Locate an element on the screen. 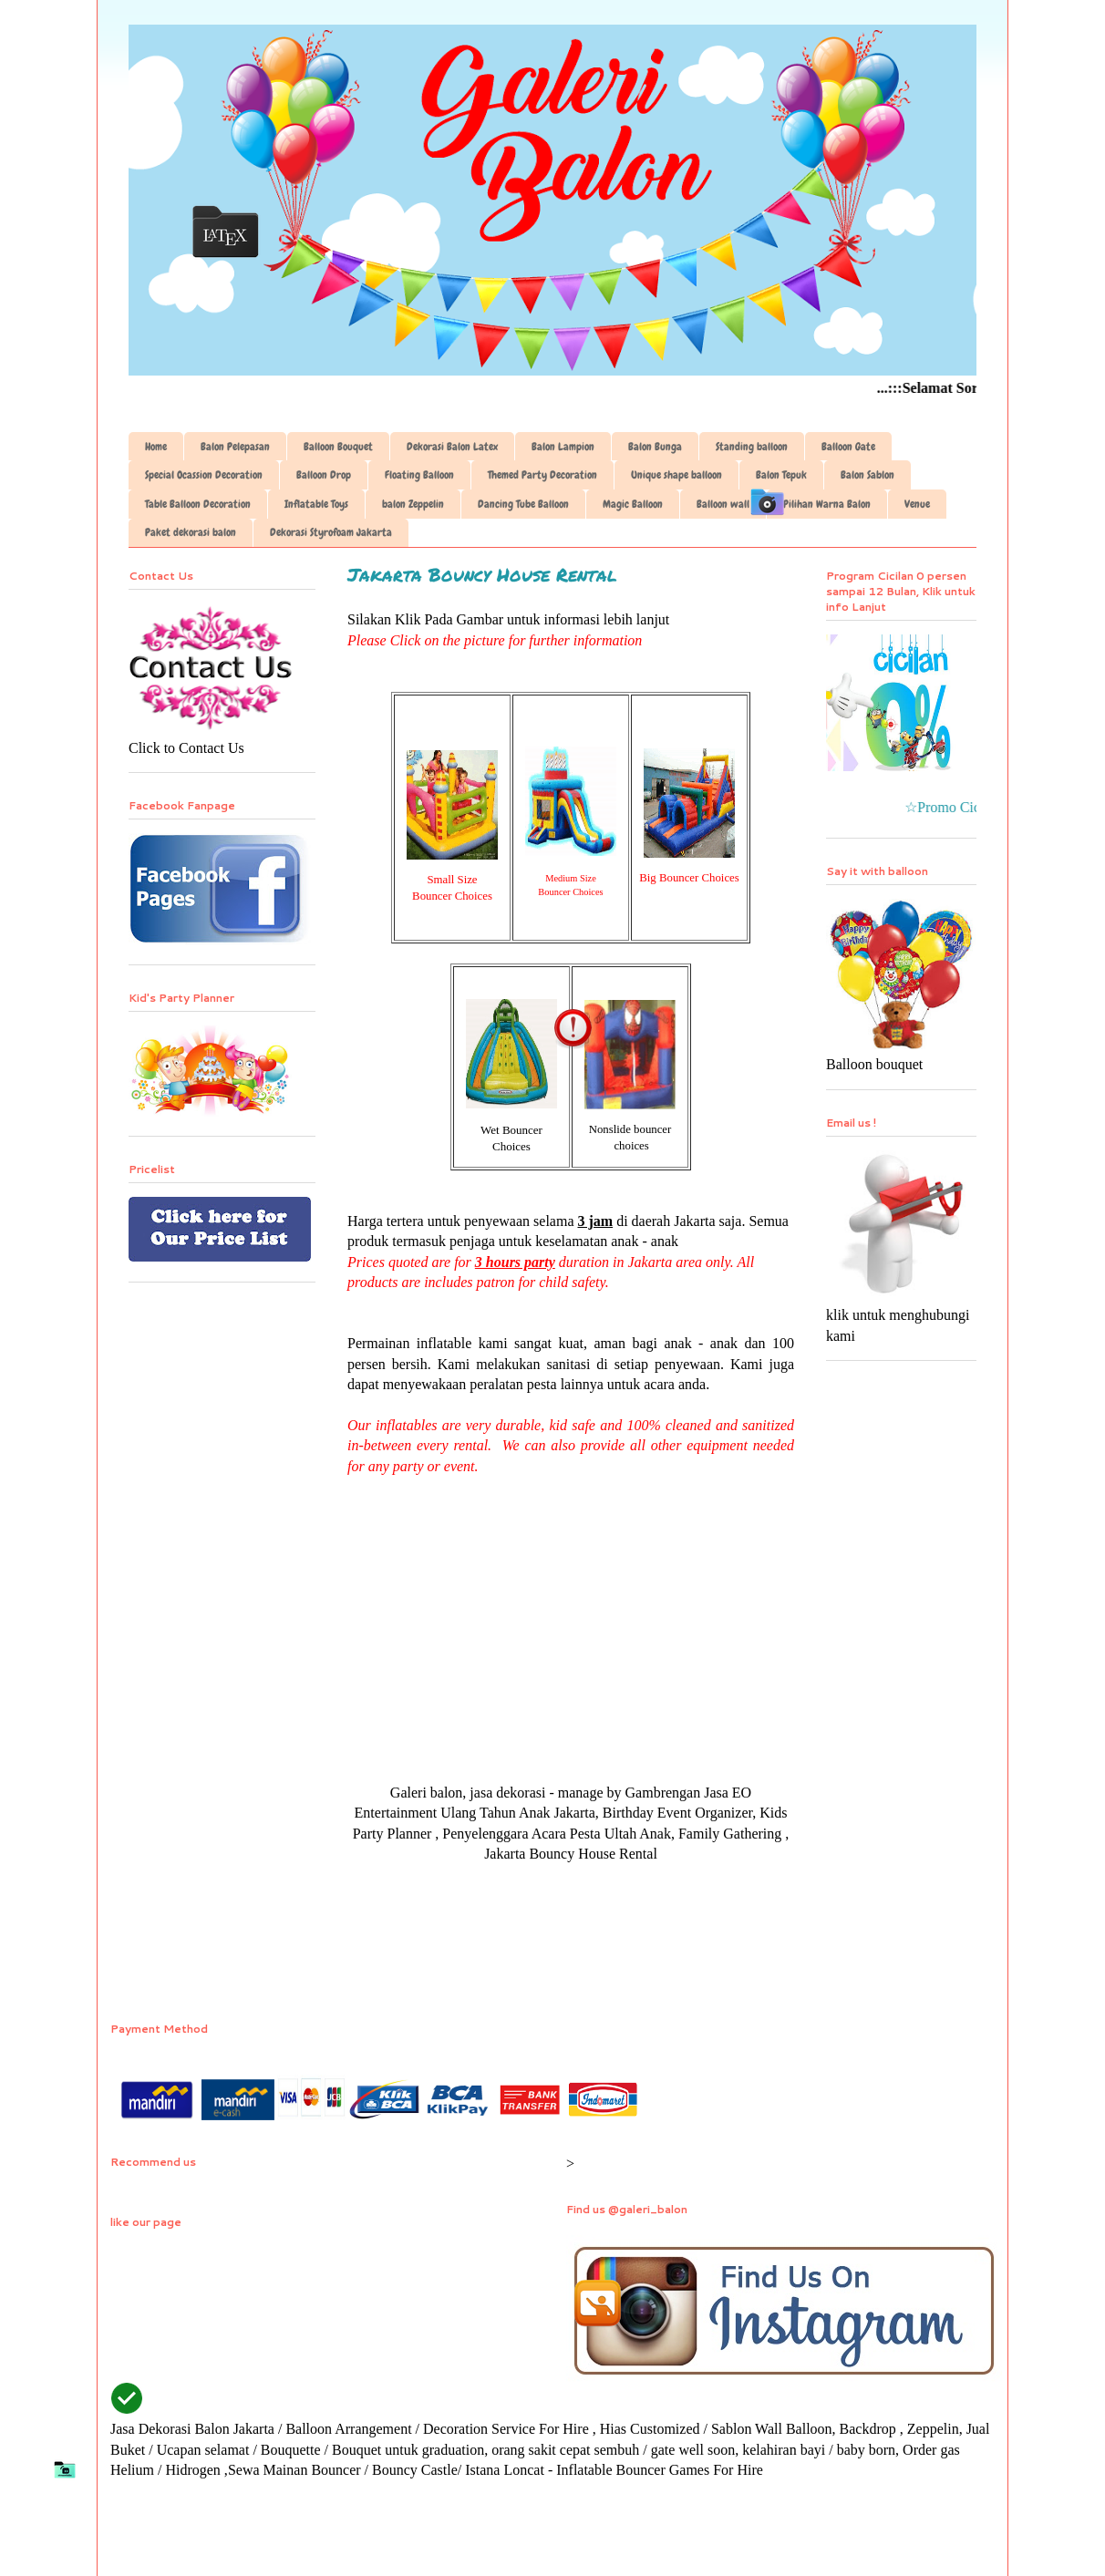  open your music files folder is located at coordinates (767, 502).